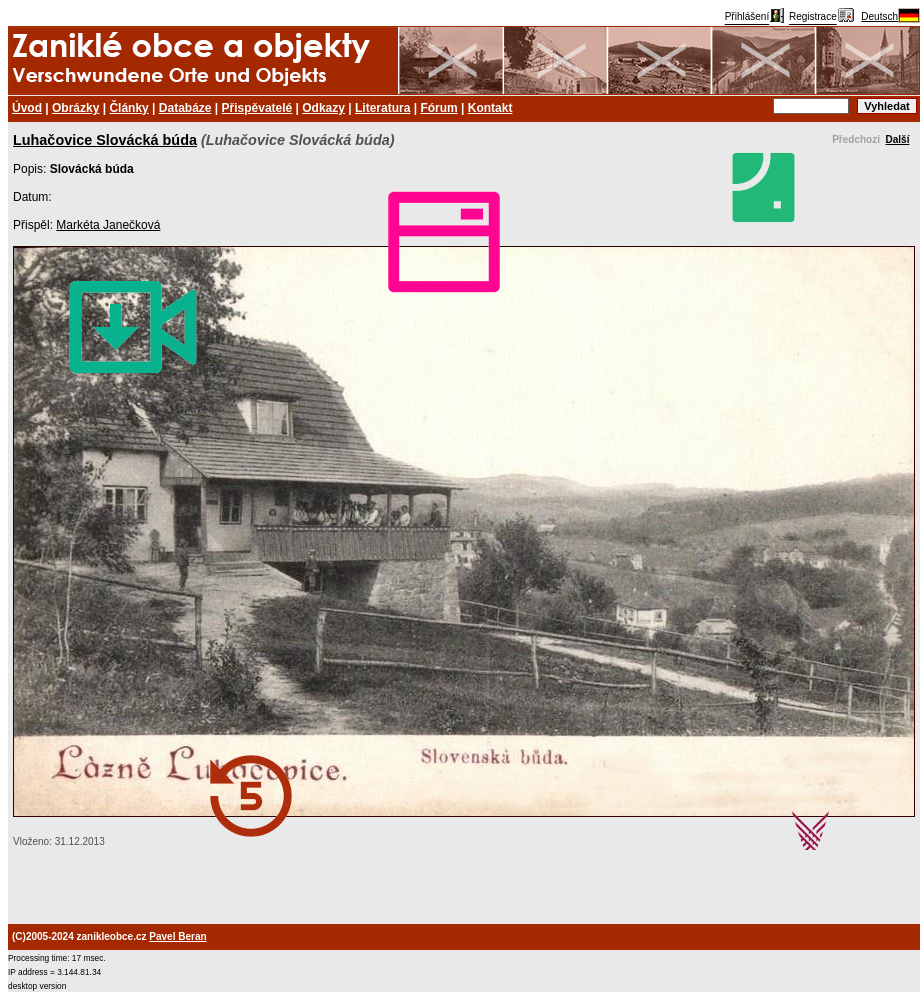 The width and height of the screenshot is (920, 1000). What do you see at coordinates (444, 242) in the screenshot?
I see `open a new browser window` at bounding box center [444, 242].